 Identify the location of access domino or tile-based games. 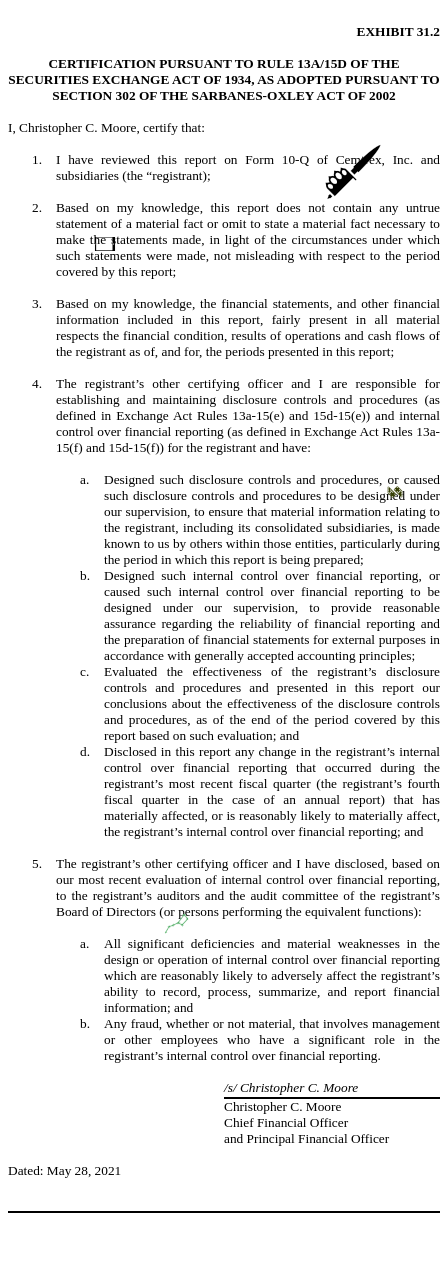
(395, 492).